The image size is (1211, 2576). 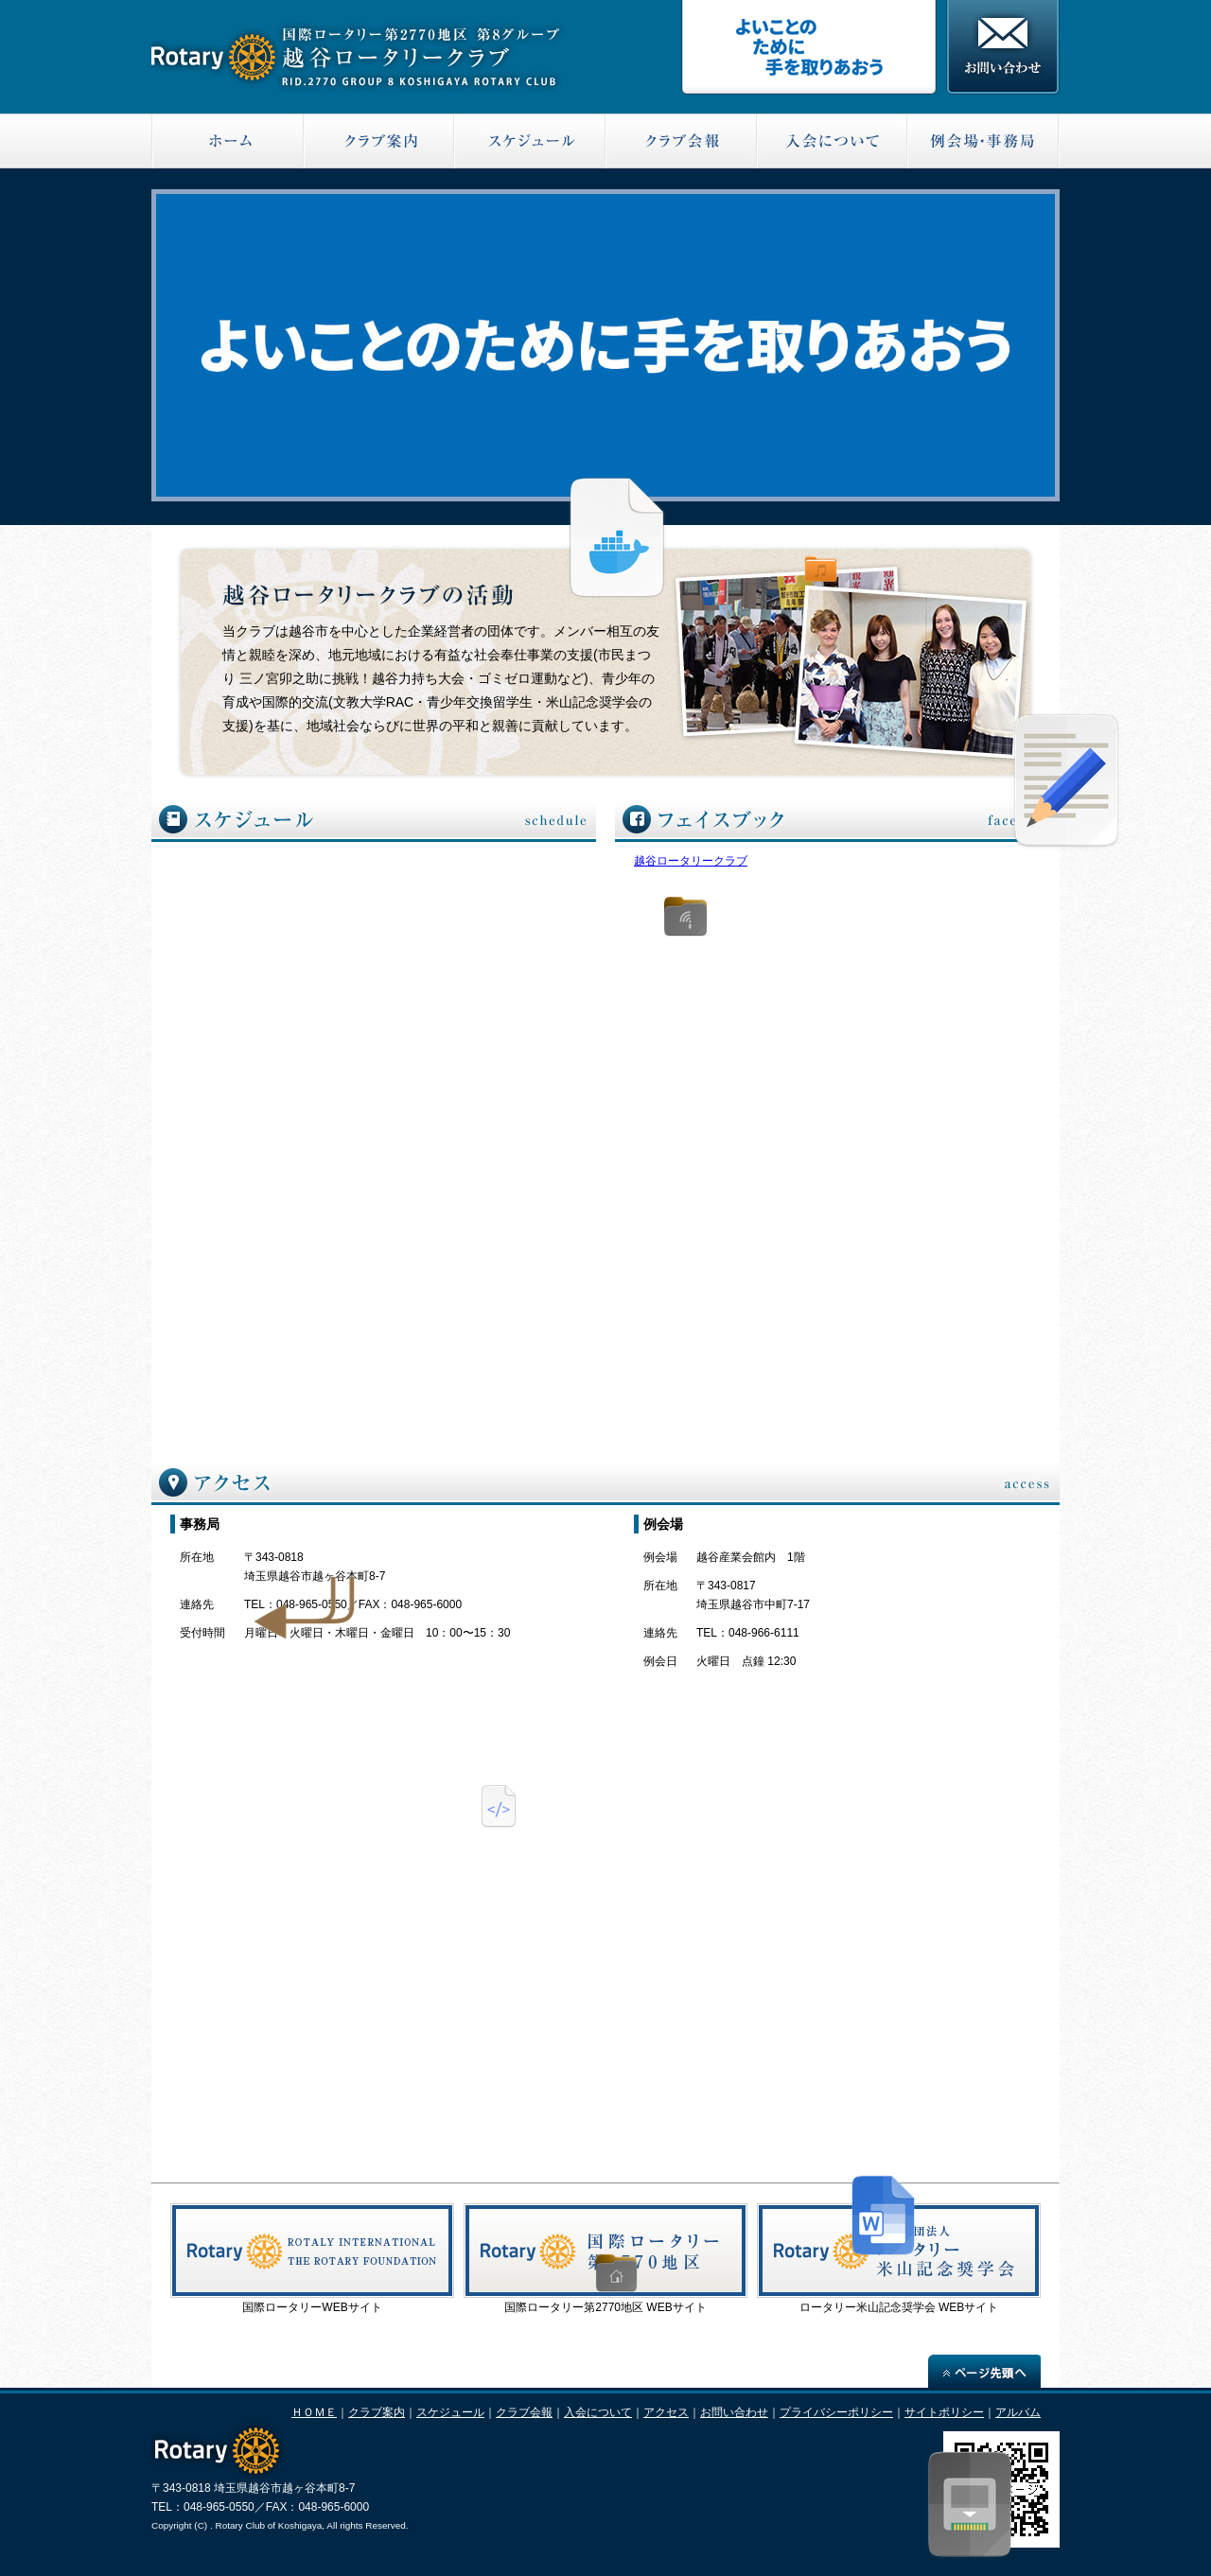 I want to click on open insync cloud sync folder, so click(x=685, y=916).